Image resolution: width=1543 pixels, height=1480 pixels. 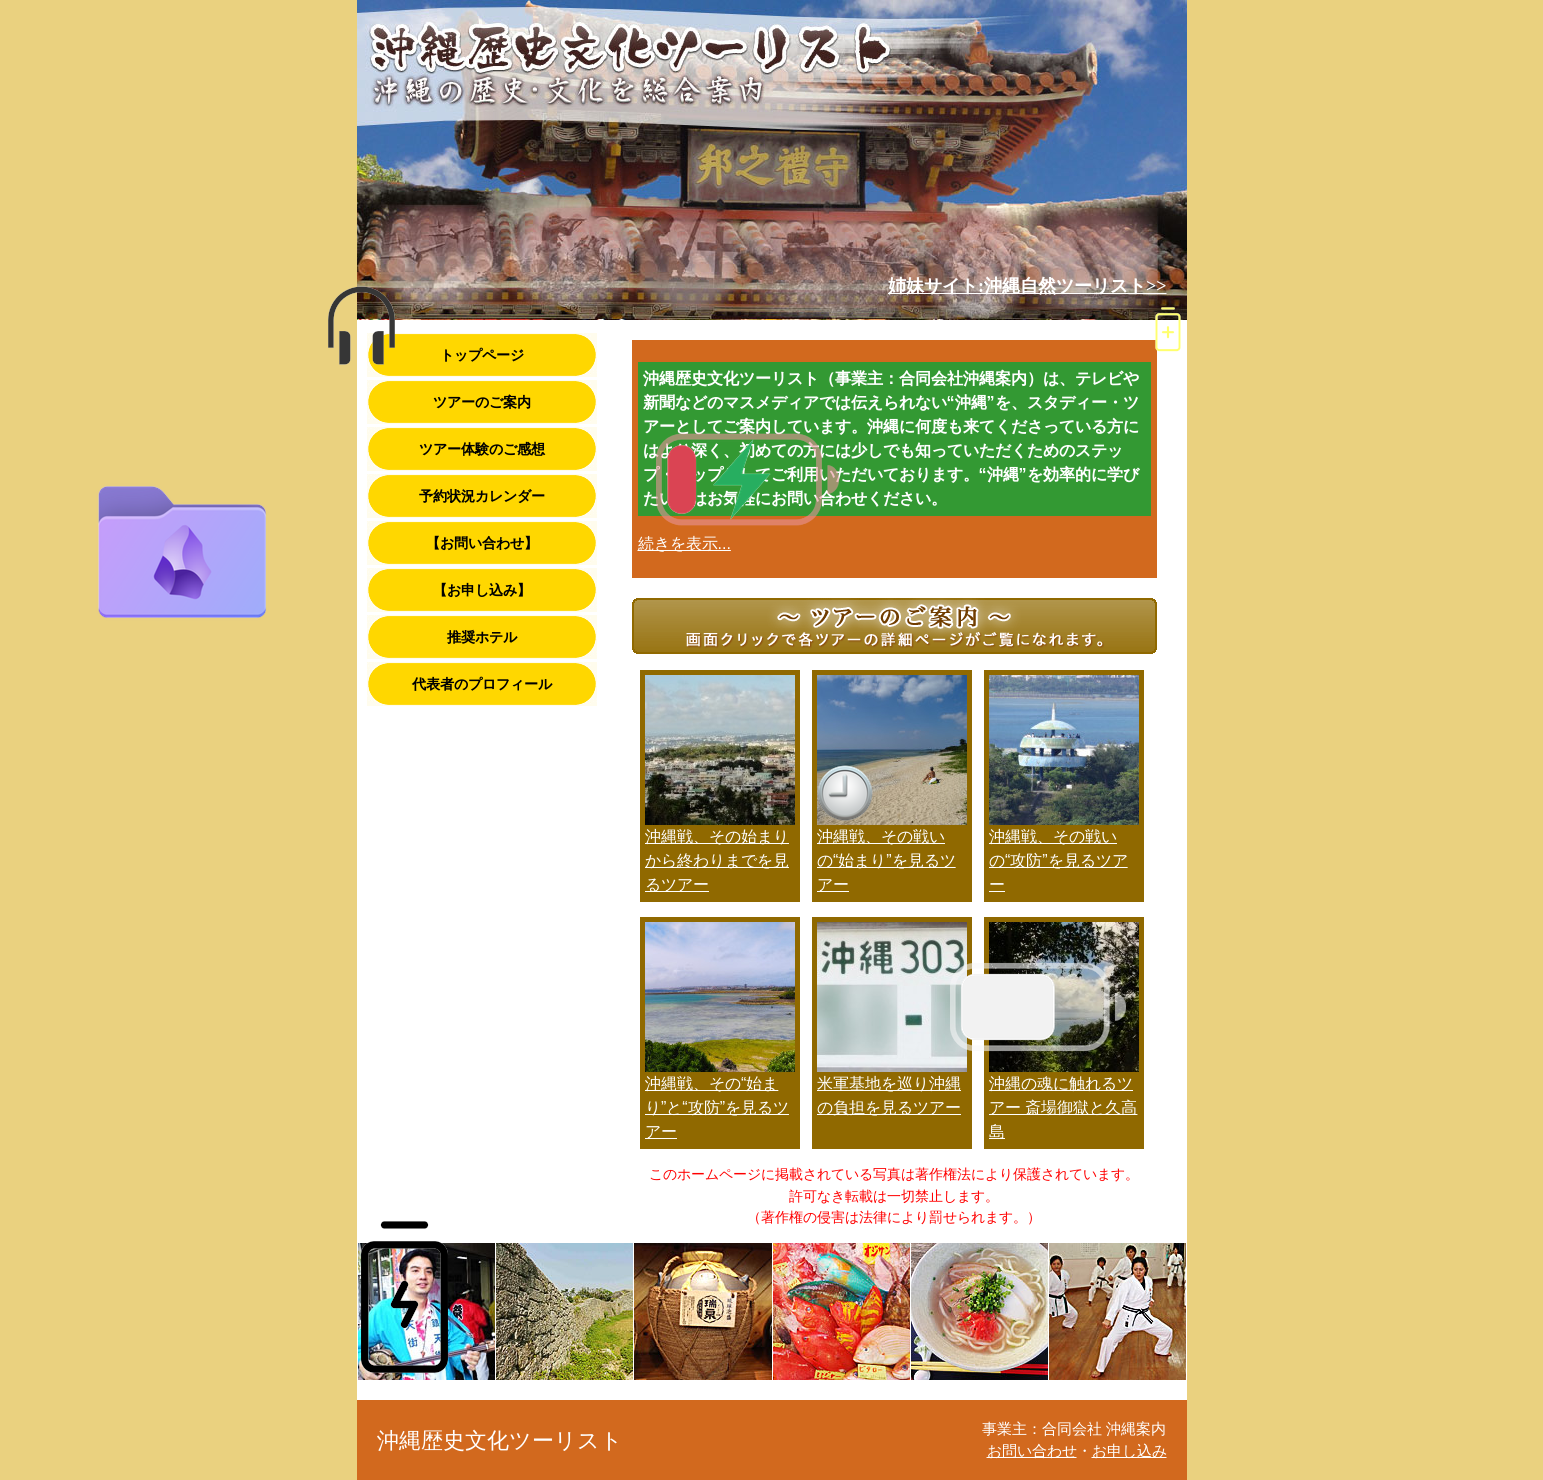 What do you see at coordinates (181, 556) in the screenshot?
I see `open obsidian vault folder` at bounding box center [181, 556].